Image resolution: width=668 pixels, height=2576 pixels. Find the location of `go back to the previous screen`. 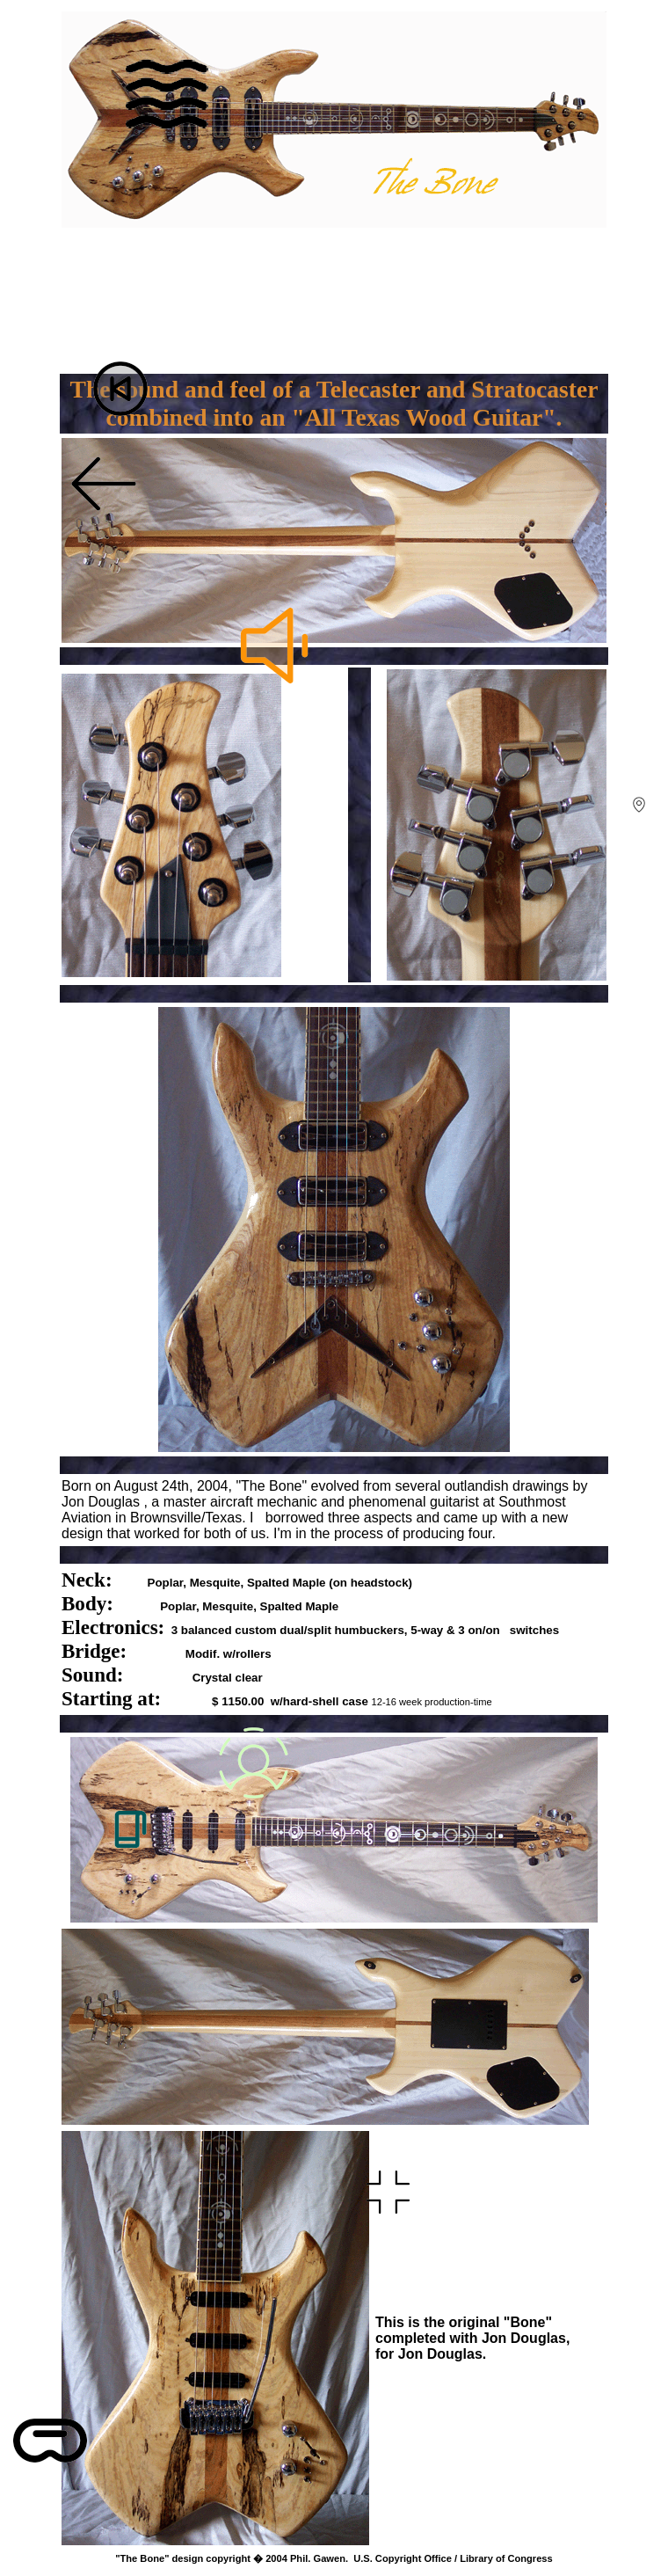

go back to the previous screen is located at coordinates (104, 484).